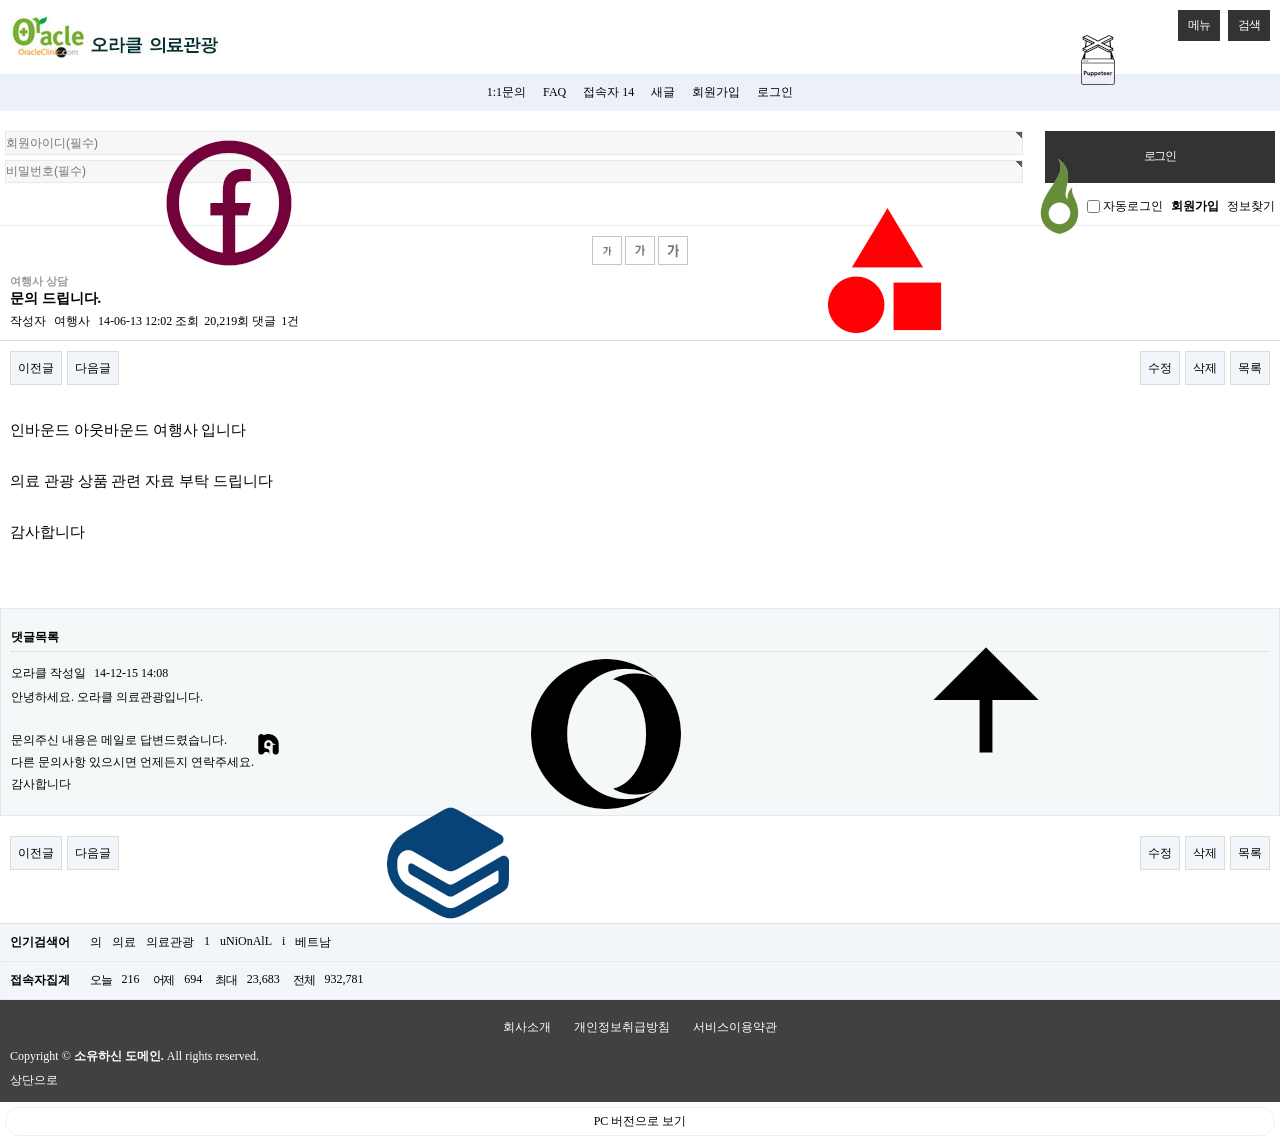 Image resolution: width=1280 pixels, height=1141 pixels. What do you see at coordinates (229, 203) in the screenshot?
I see `connect with Facebook` at bounding box center [229, 203].